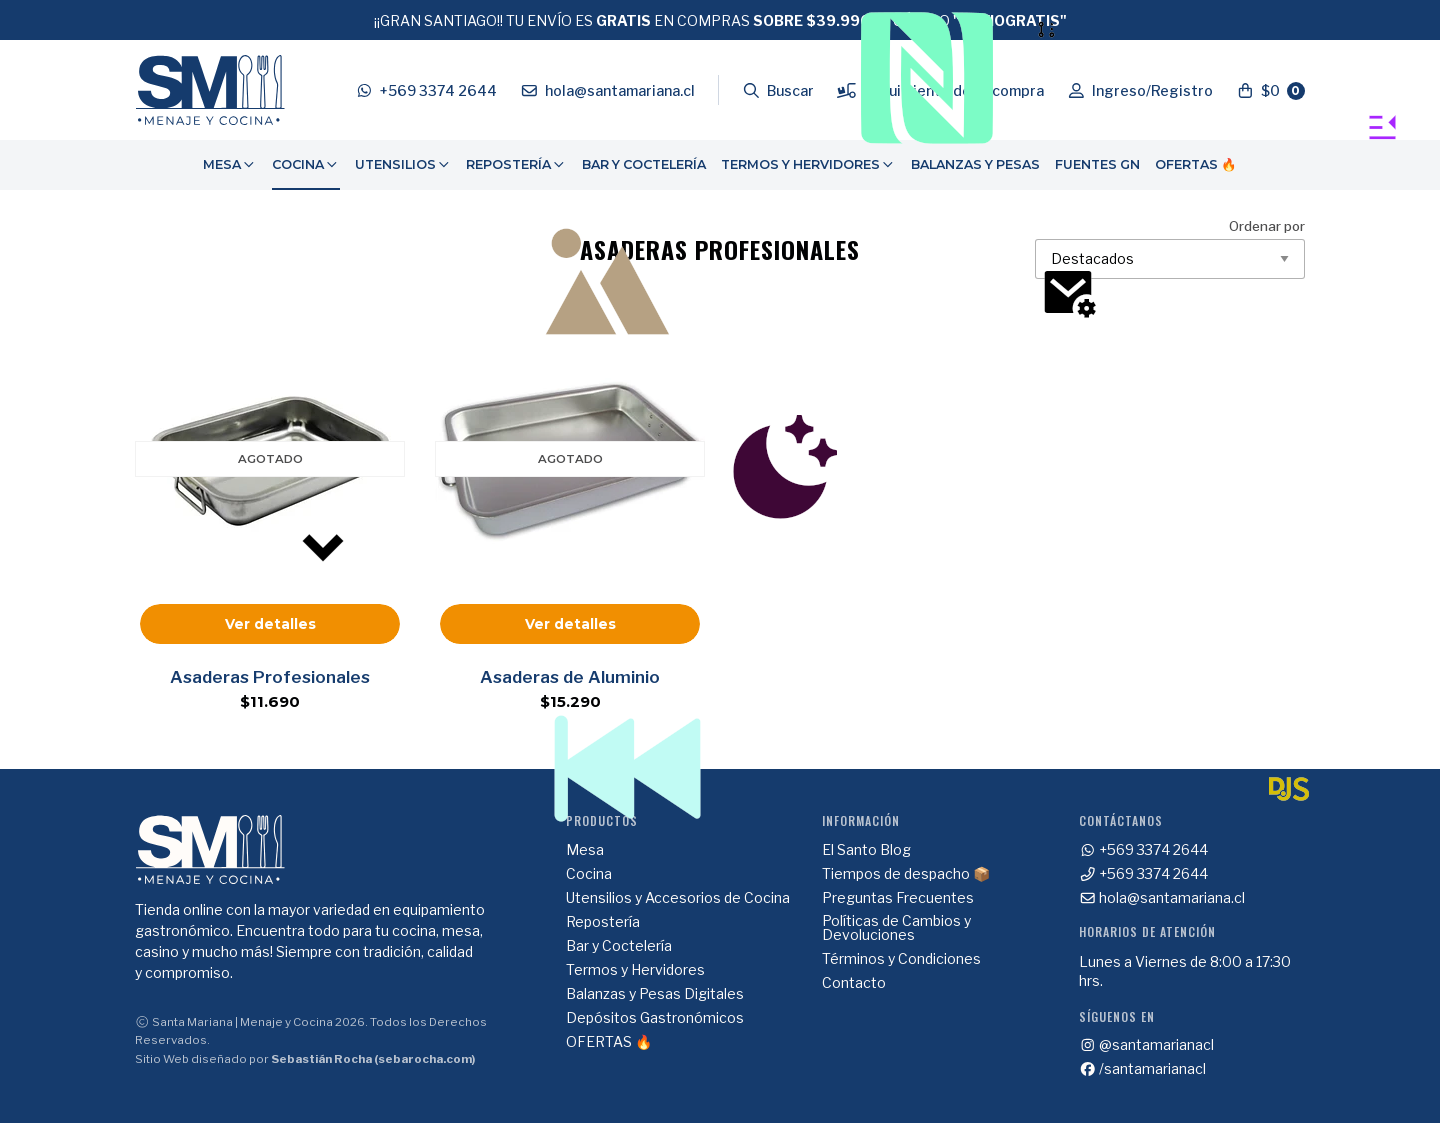 The width and height of the screenshot is (1440, 1123). Describe the element at coordinates (604, 281) in the screenshot. I see `switch to landscape photo mode` at that location.